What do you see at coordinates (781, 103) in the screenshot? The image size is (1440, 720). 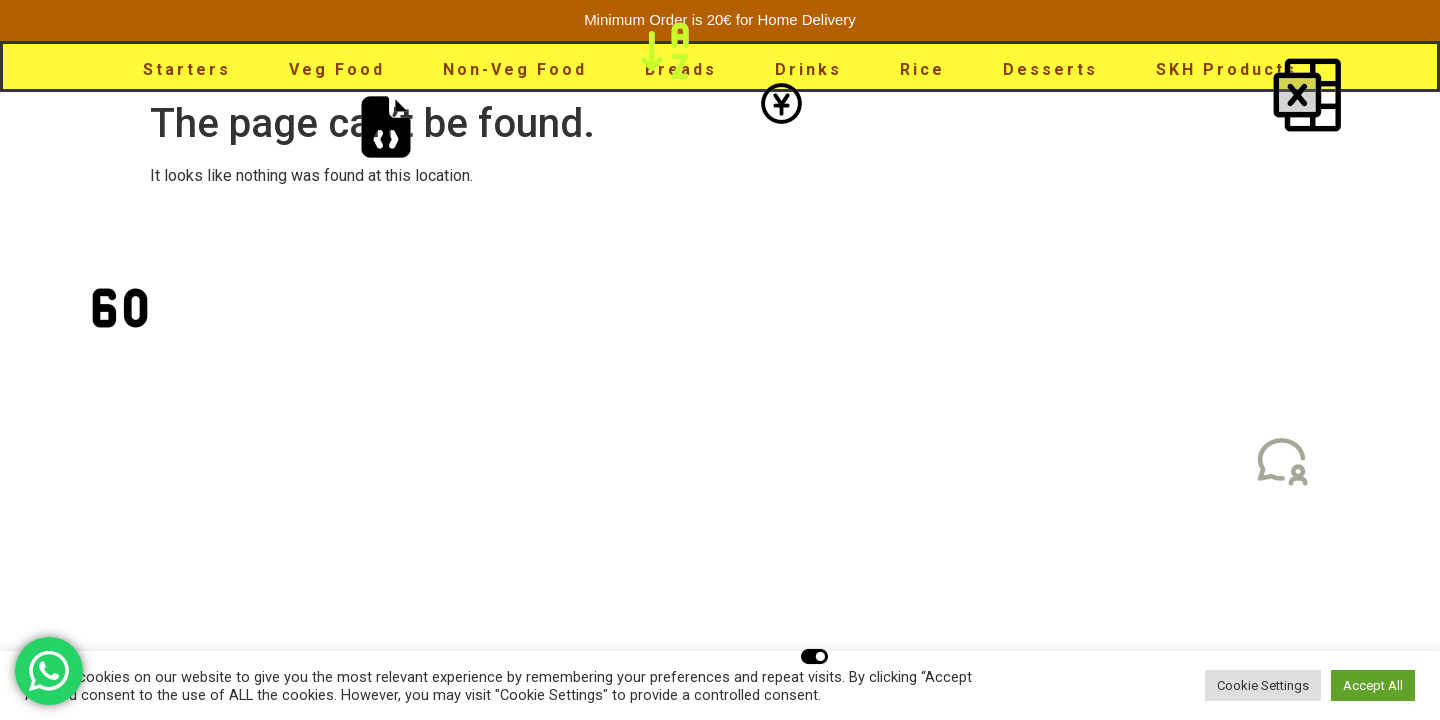 I see `make a payment in chinese yuan` at bounding box center [781, 103].